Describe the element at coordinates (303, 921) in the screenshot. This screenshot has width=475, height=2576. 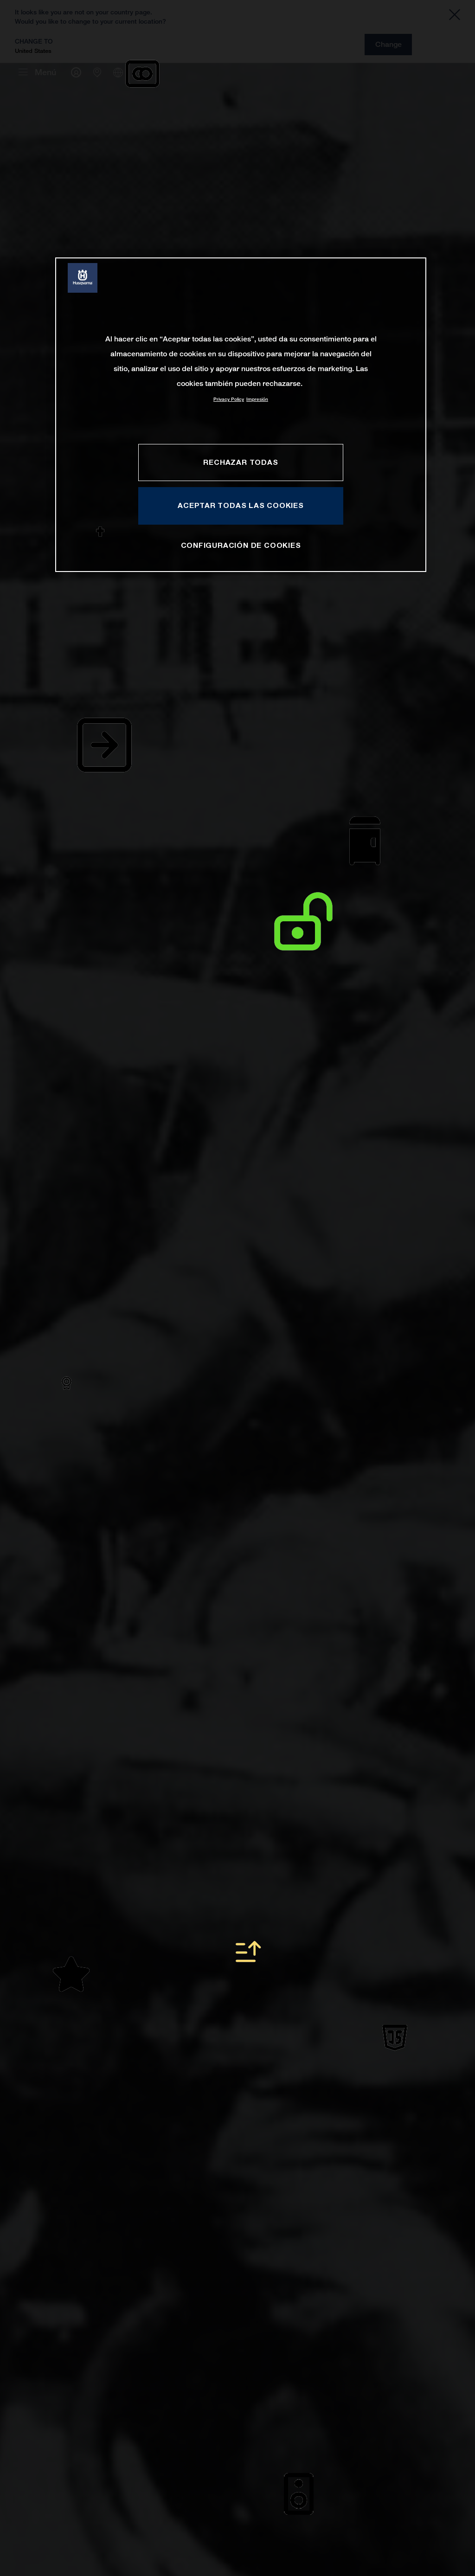
I see `unlocked or unsecured state` at that location.